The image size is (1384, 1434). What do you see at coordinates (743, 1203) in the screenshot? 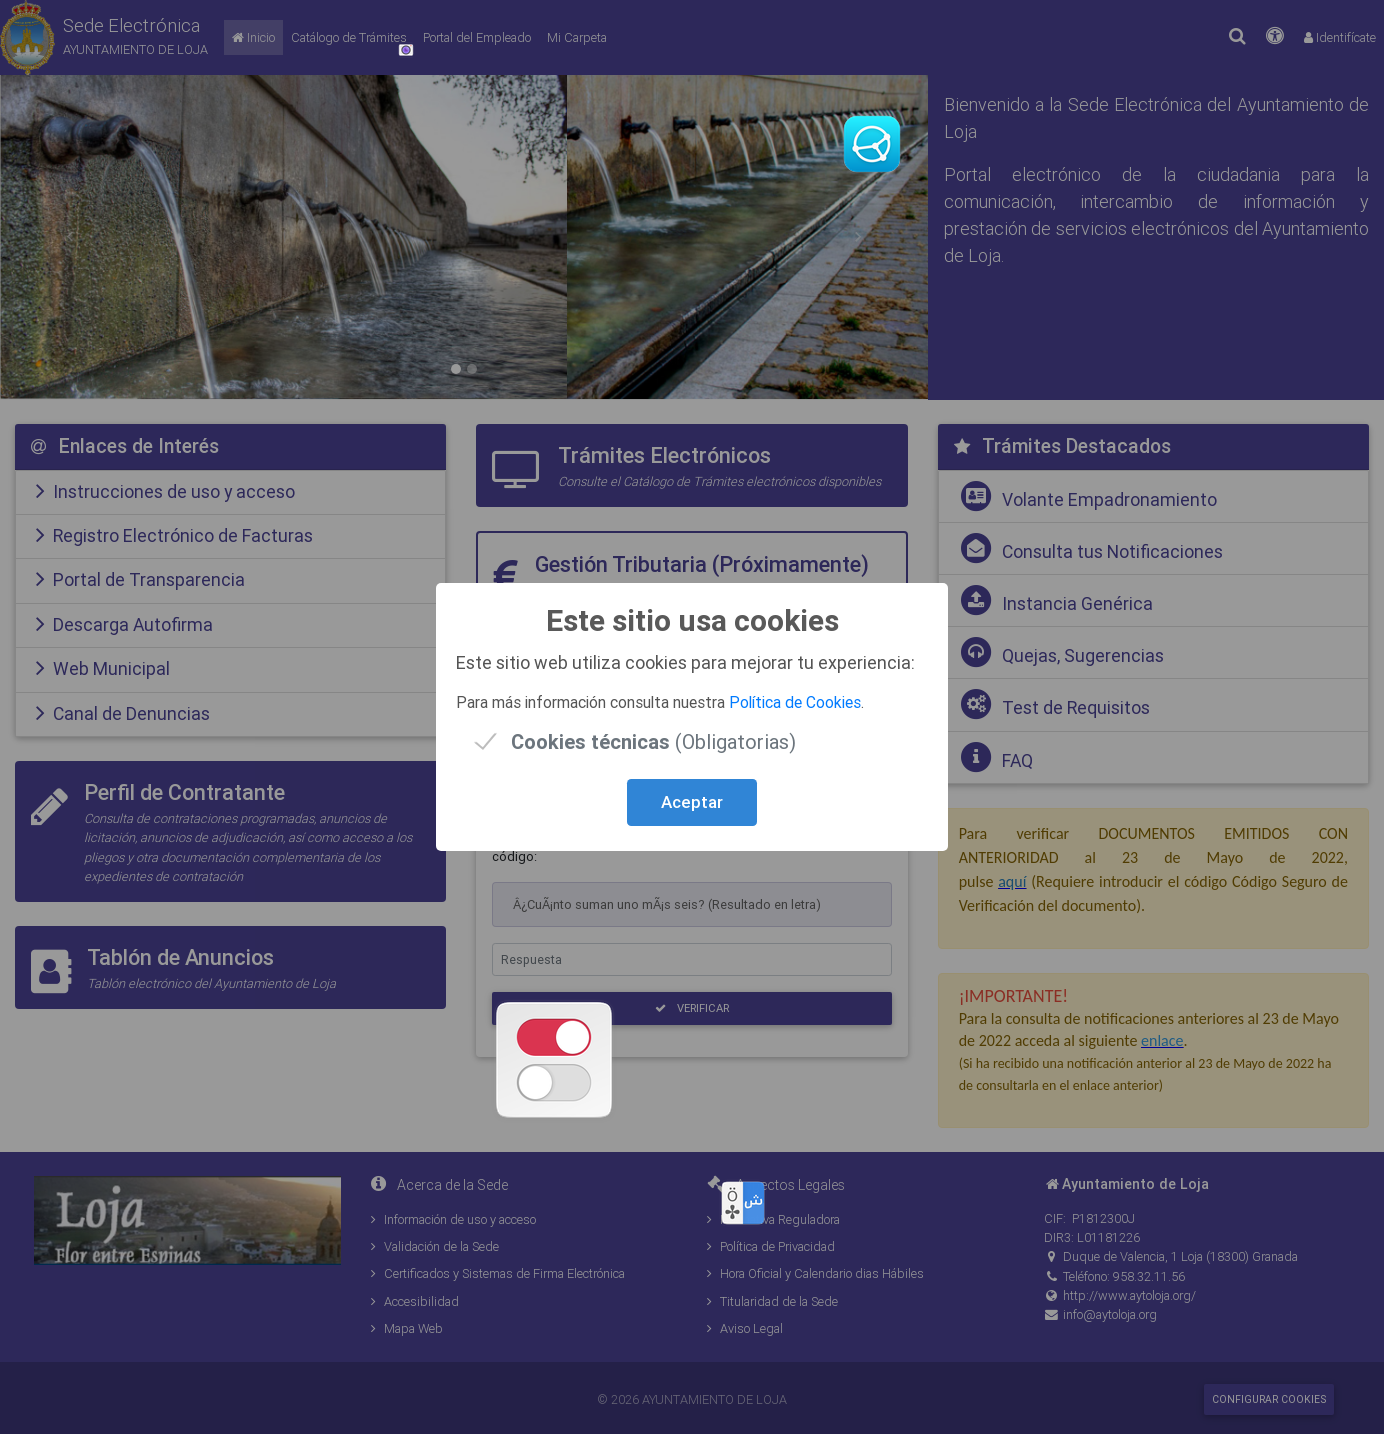
I see `open character map application` at bounding box center [743, 1203].